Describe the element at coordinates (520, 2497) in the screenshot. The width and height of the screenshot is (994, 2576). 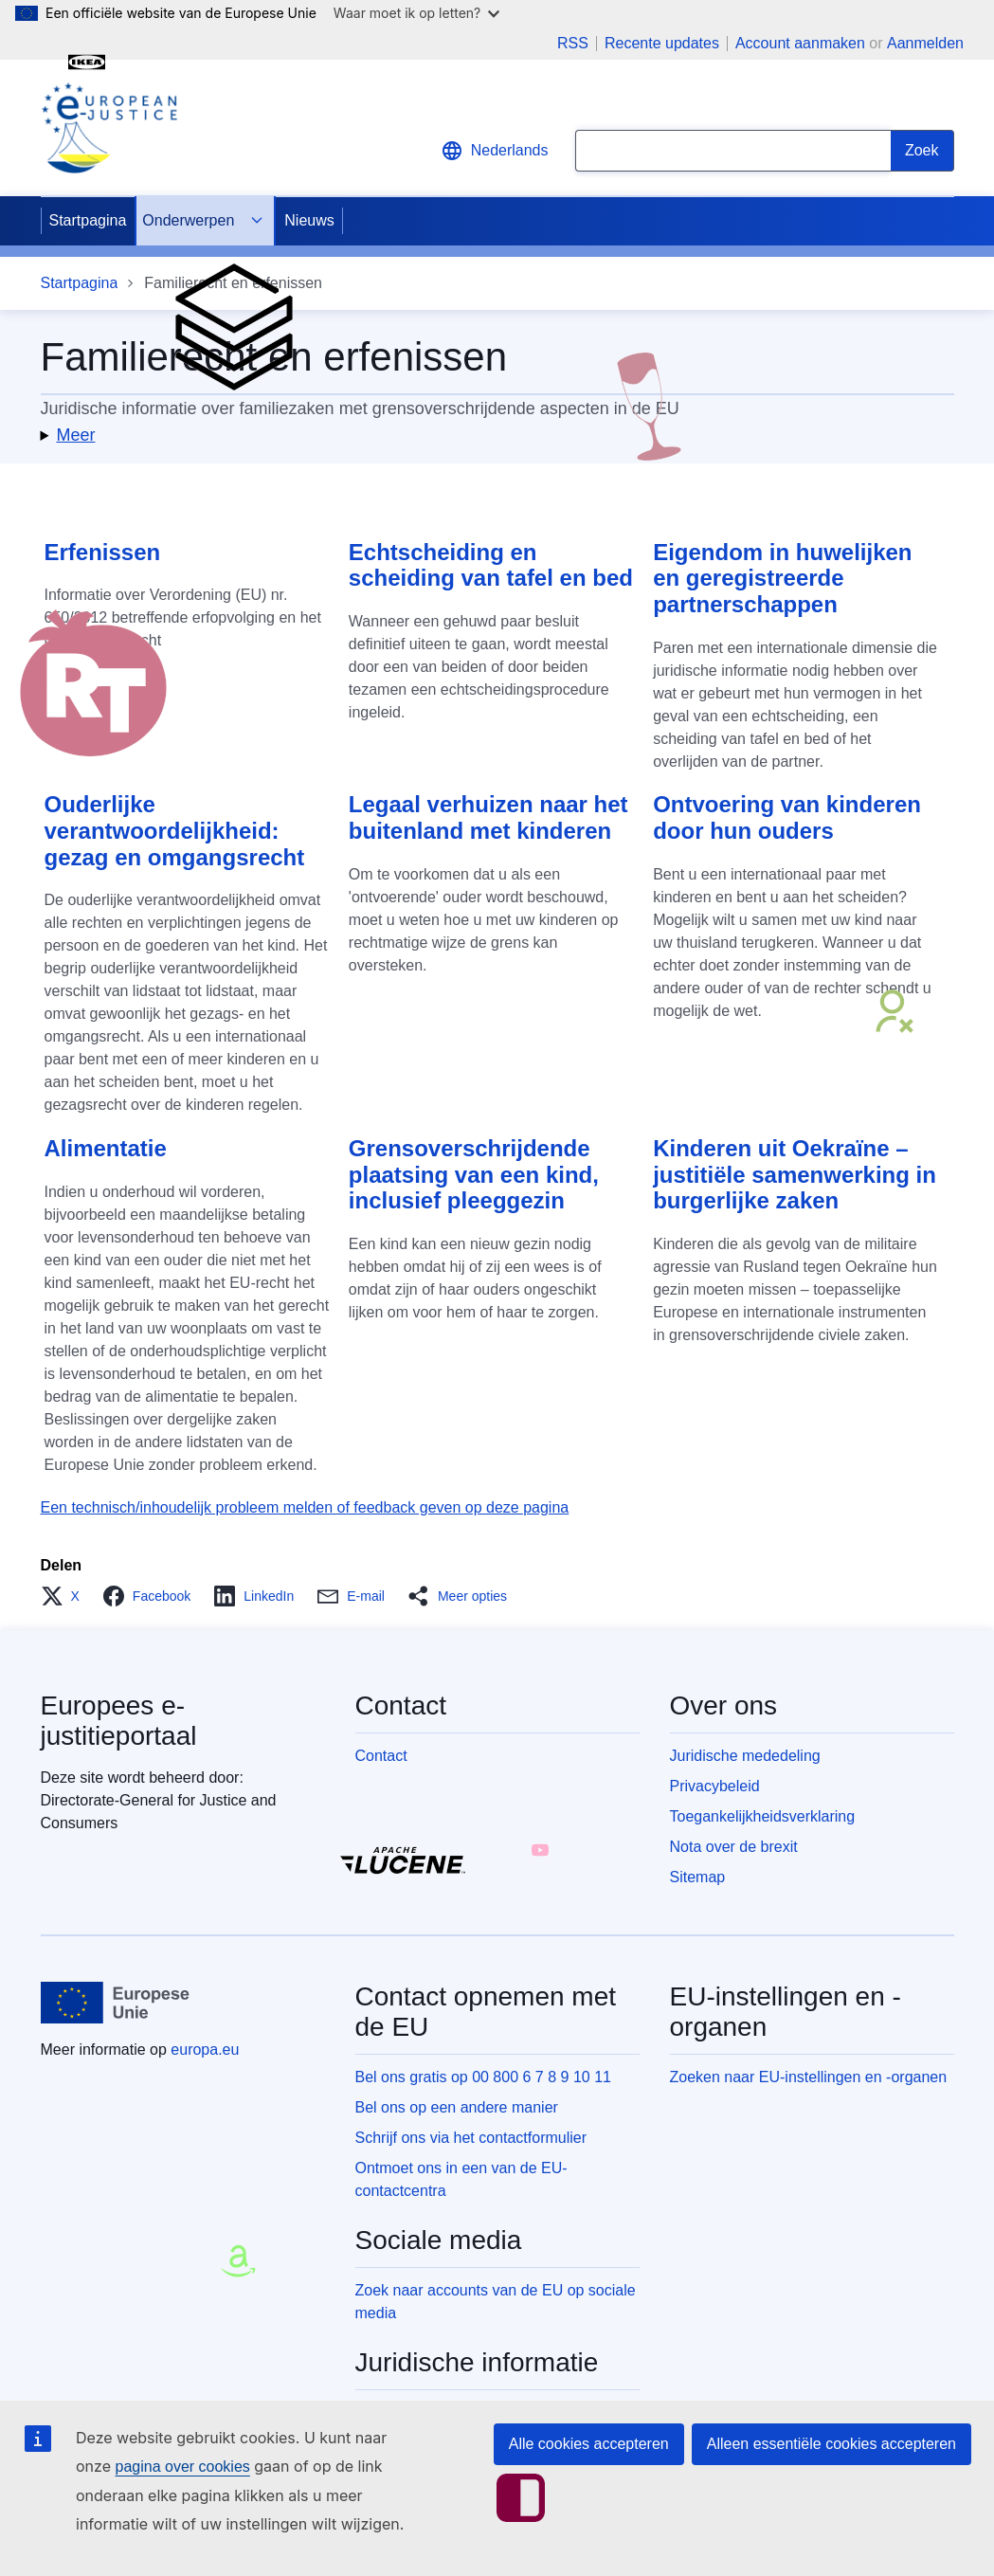
I see `shields.io logo - a service for generating status badges` at that location.